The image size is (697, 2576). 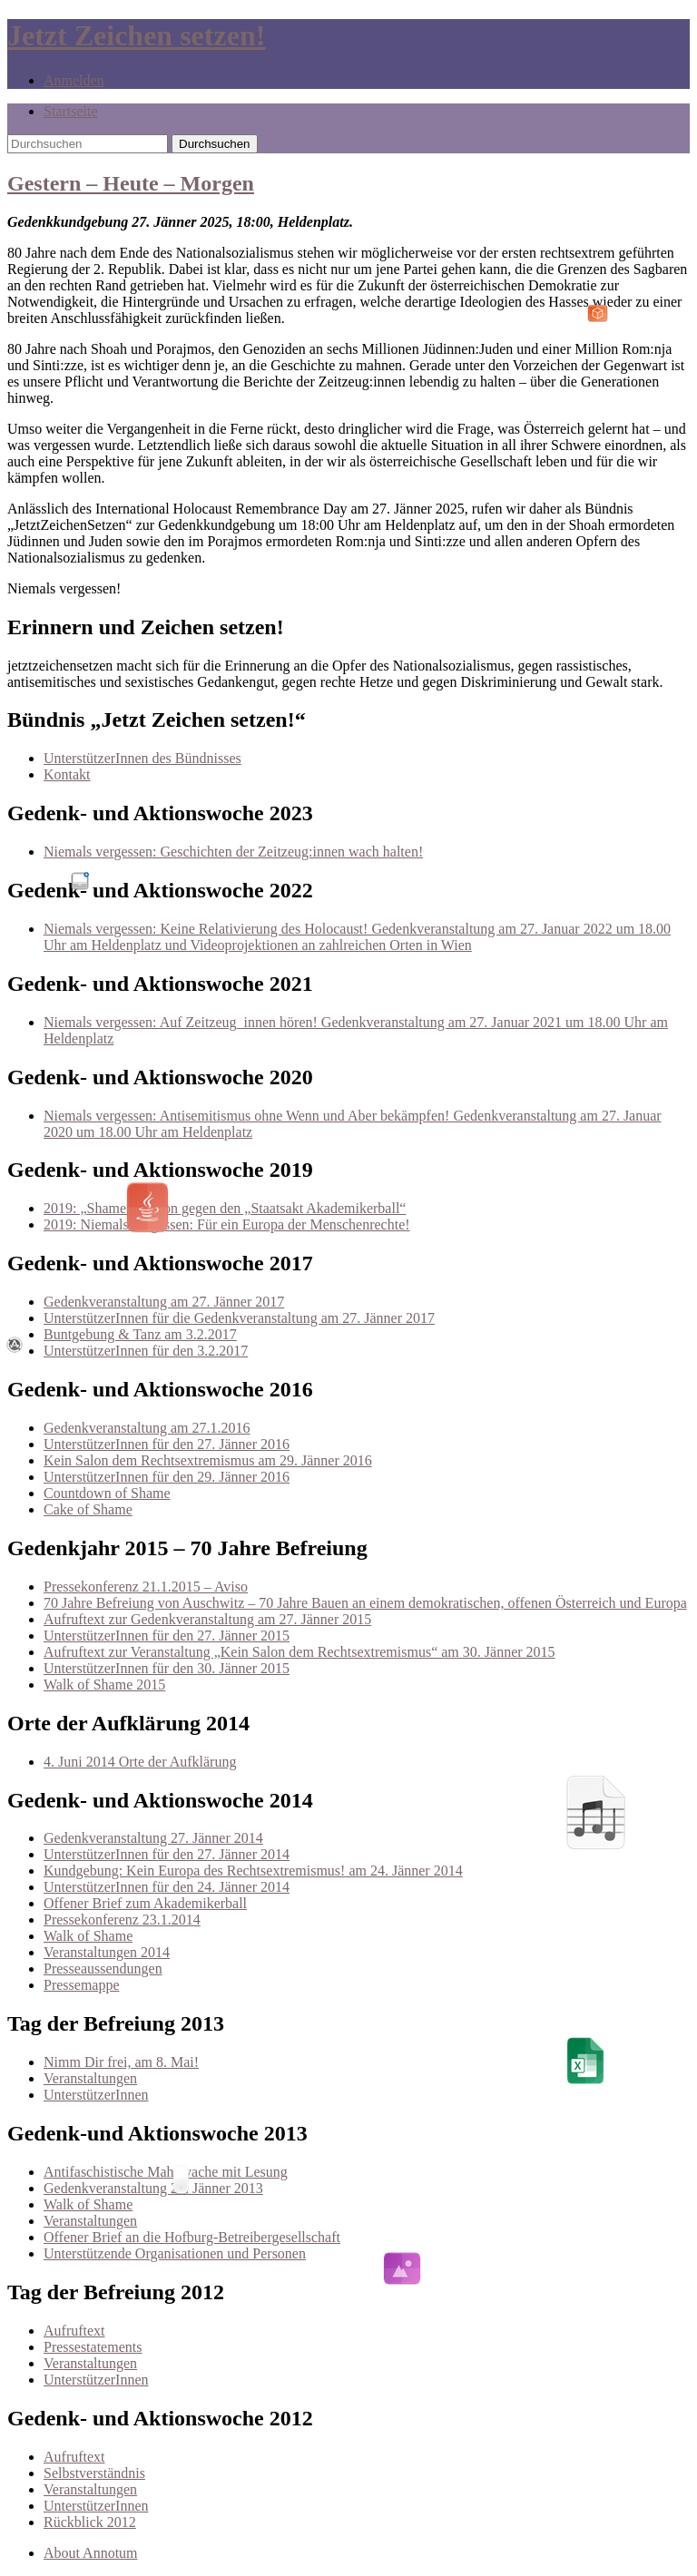 I want to click on bluetooth mouse connected, so click(x=181, y=2180).